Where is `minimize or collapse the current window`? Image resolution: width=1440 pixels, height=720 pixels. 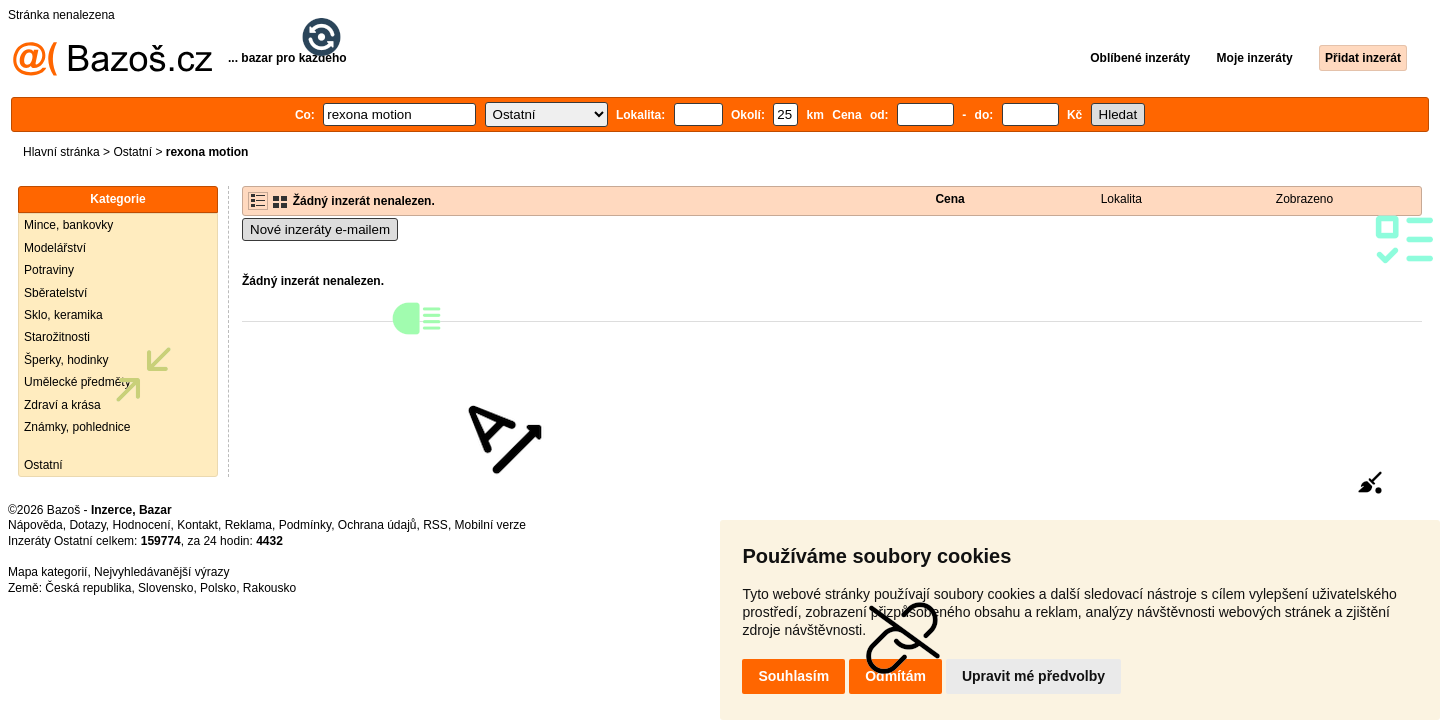
minimize or collapse the current window is located at coordinates (143, 374).